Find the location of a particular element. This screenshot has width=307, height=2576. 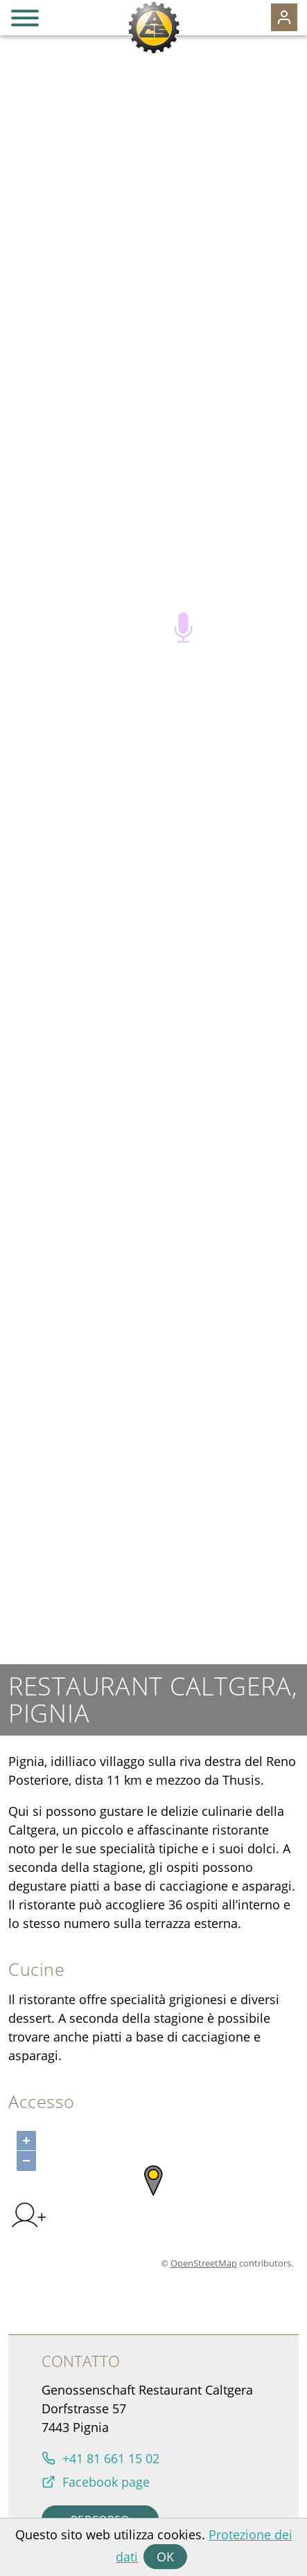

add a new contact or friend is located at coordinates (28, 2216).